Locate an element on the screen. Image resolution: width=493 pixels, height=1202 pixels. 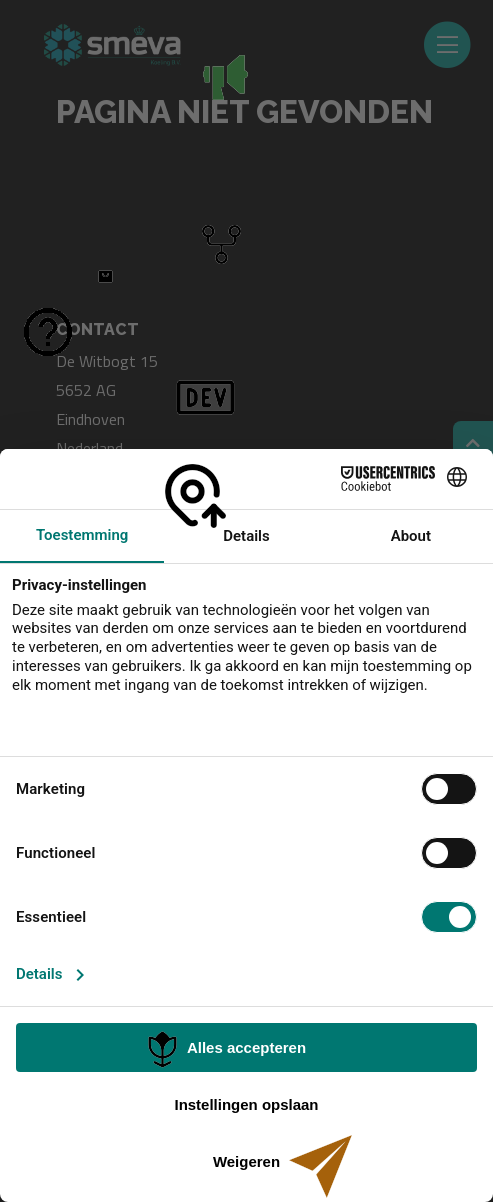
view your shopping bag is located at coordinates (105, 276).